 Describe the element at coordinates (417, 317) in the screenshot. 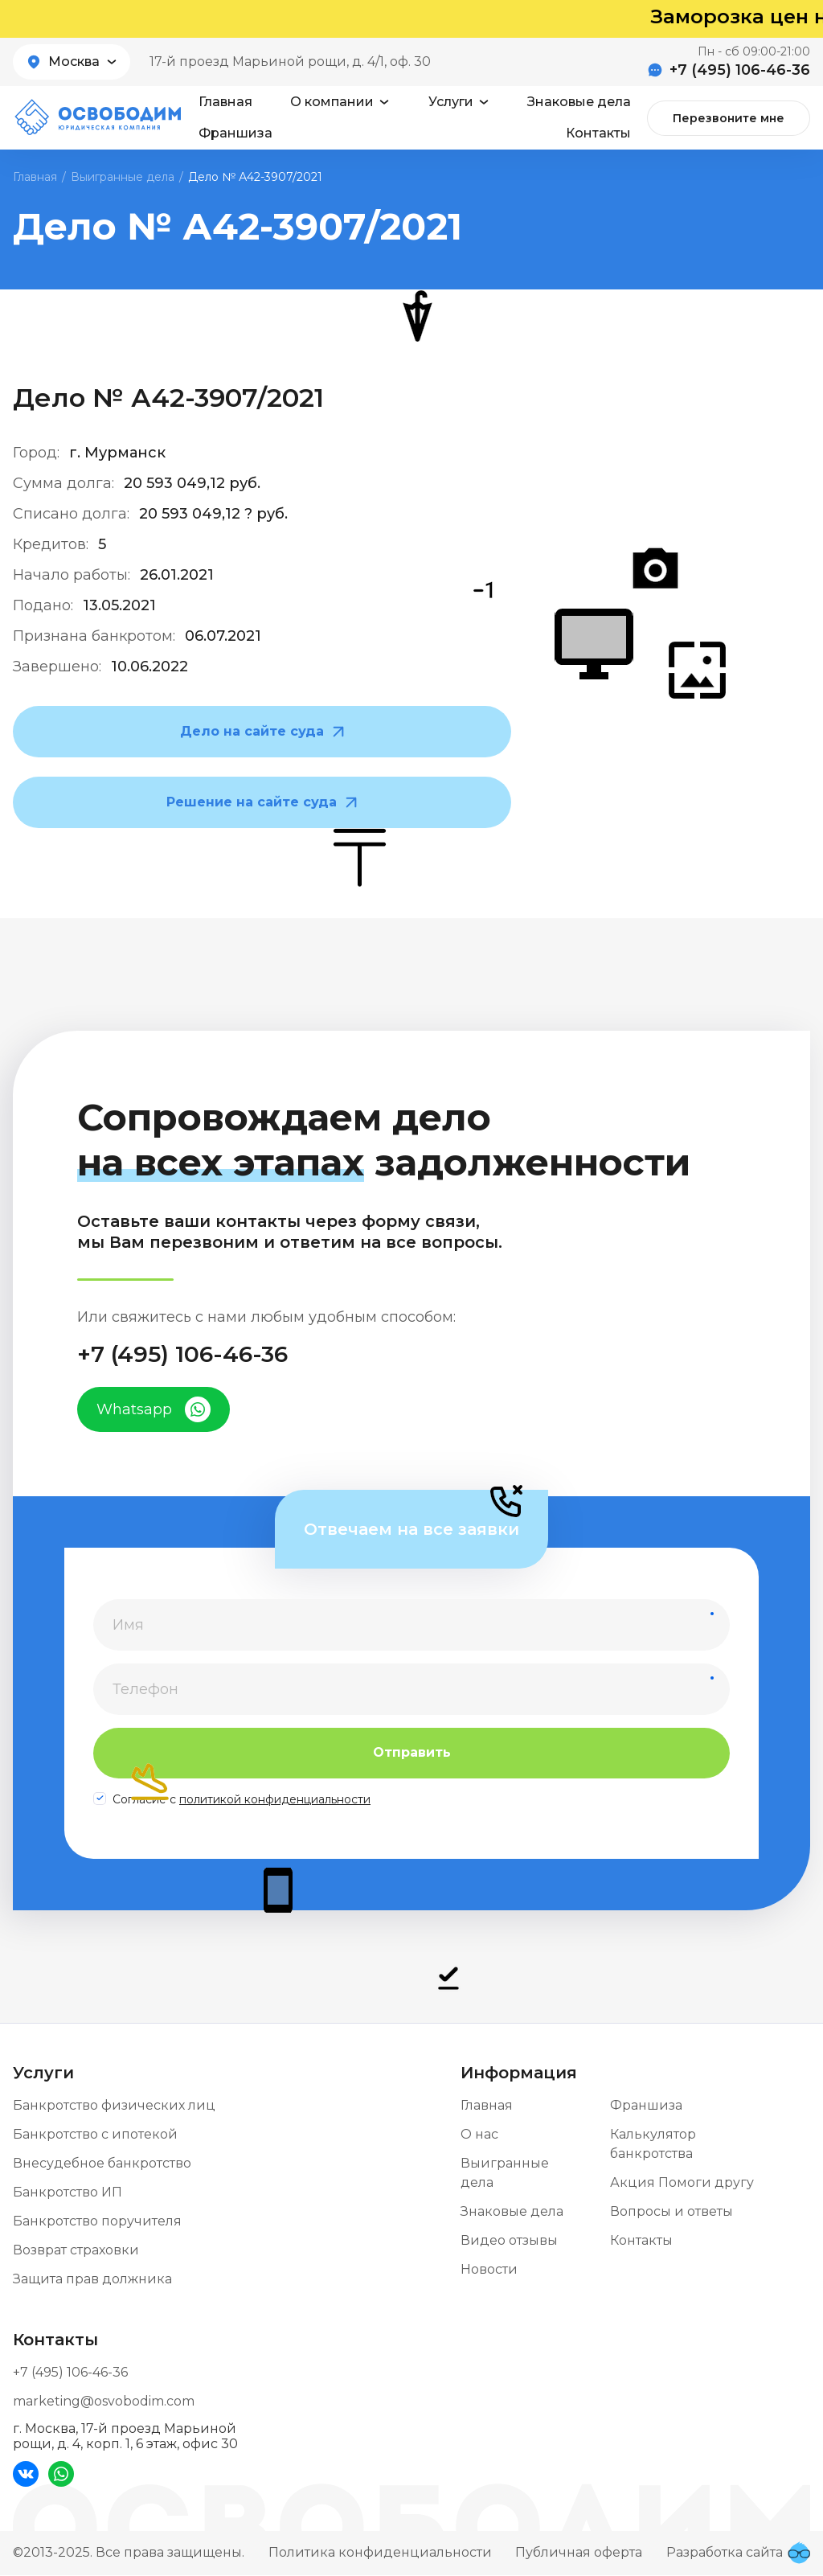

I see `indicates rainy weather conditions` at that location.